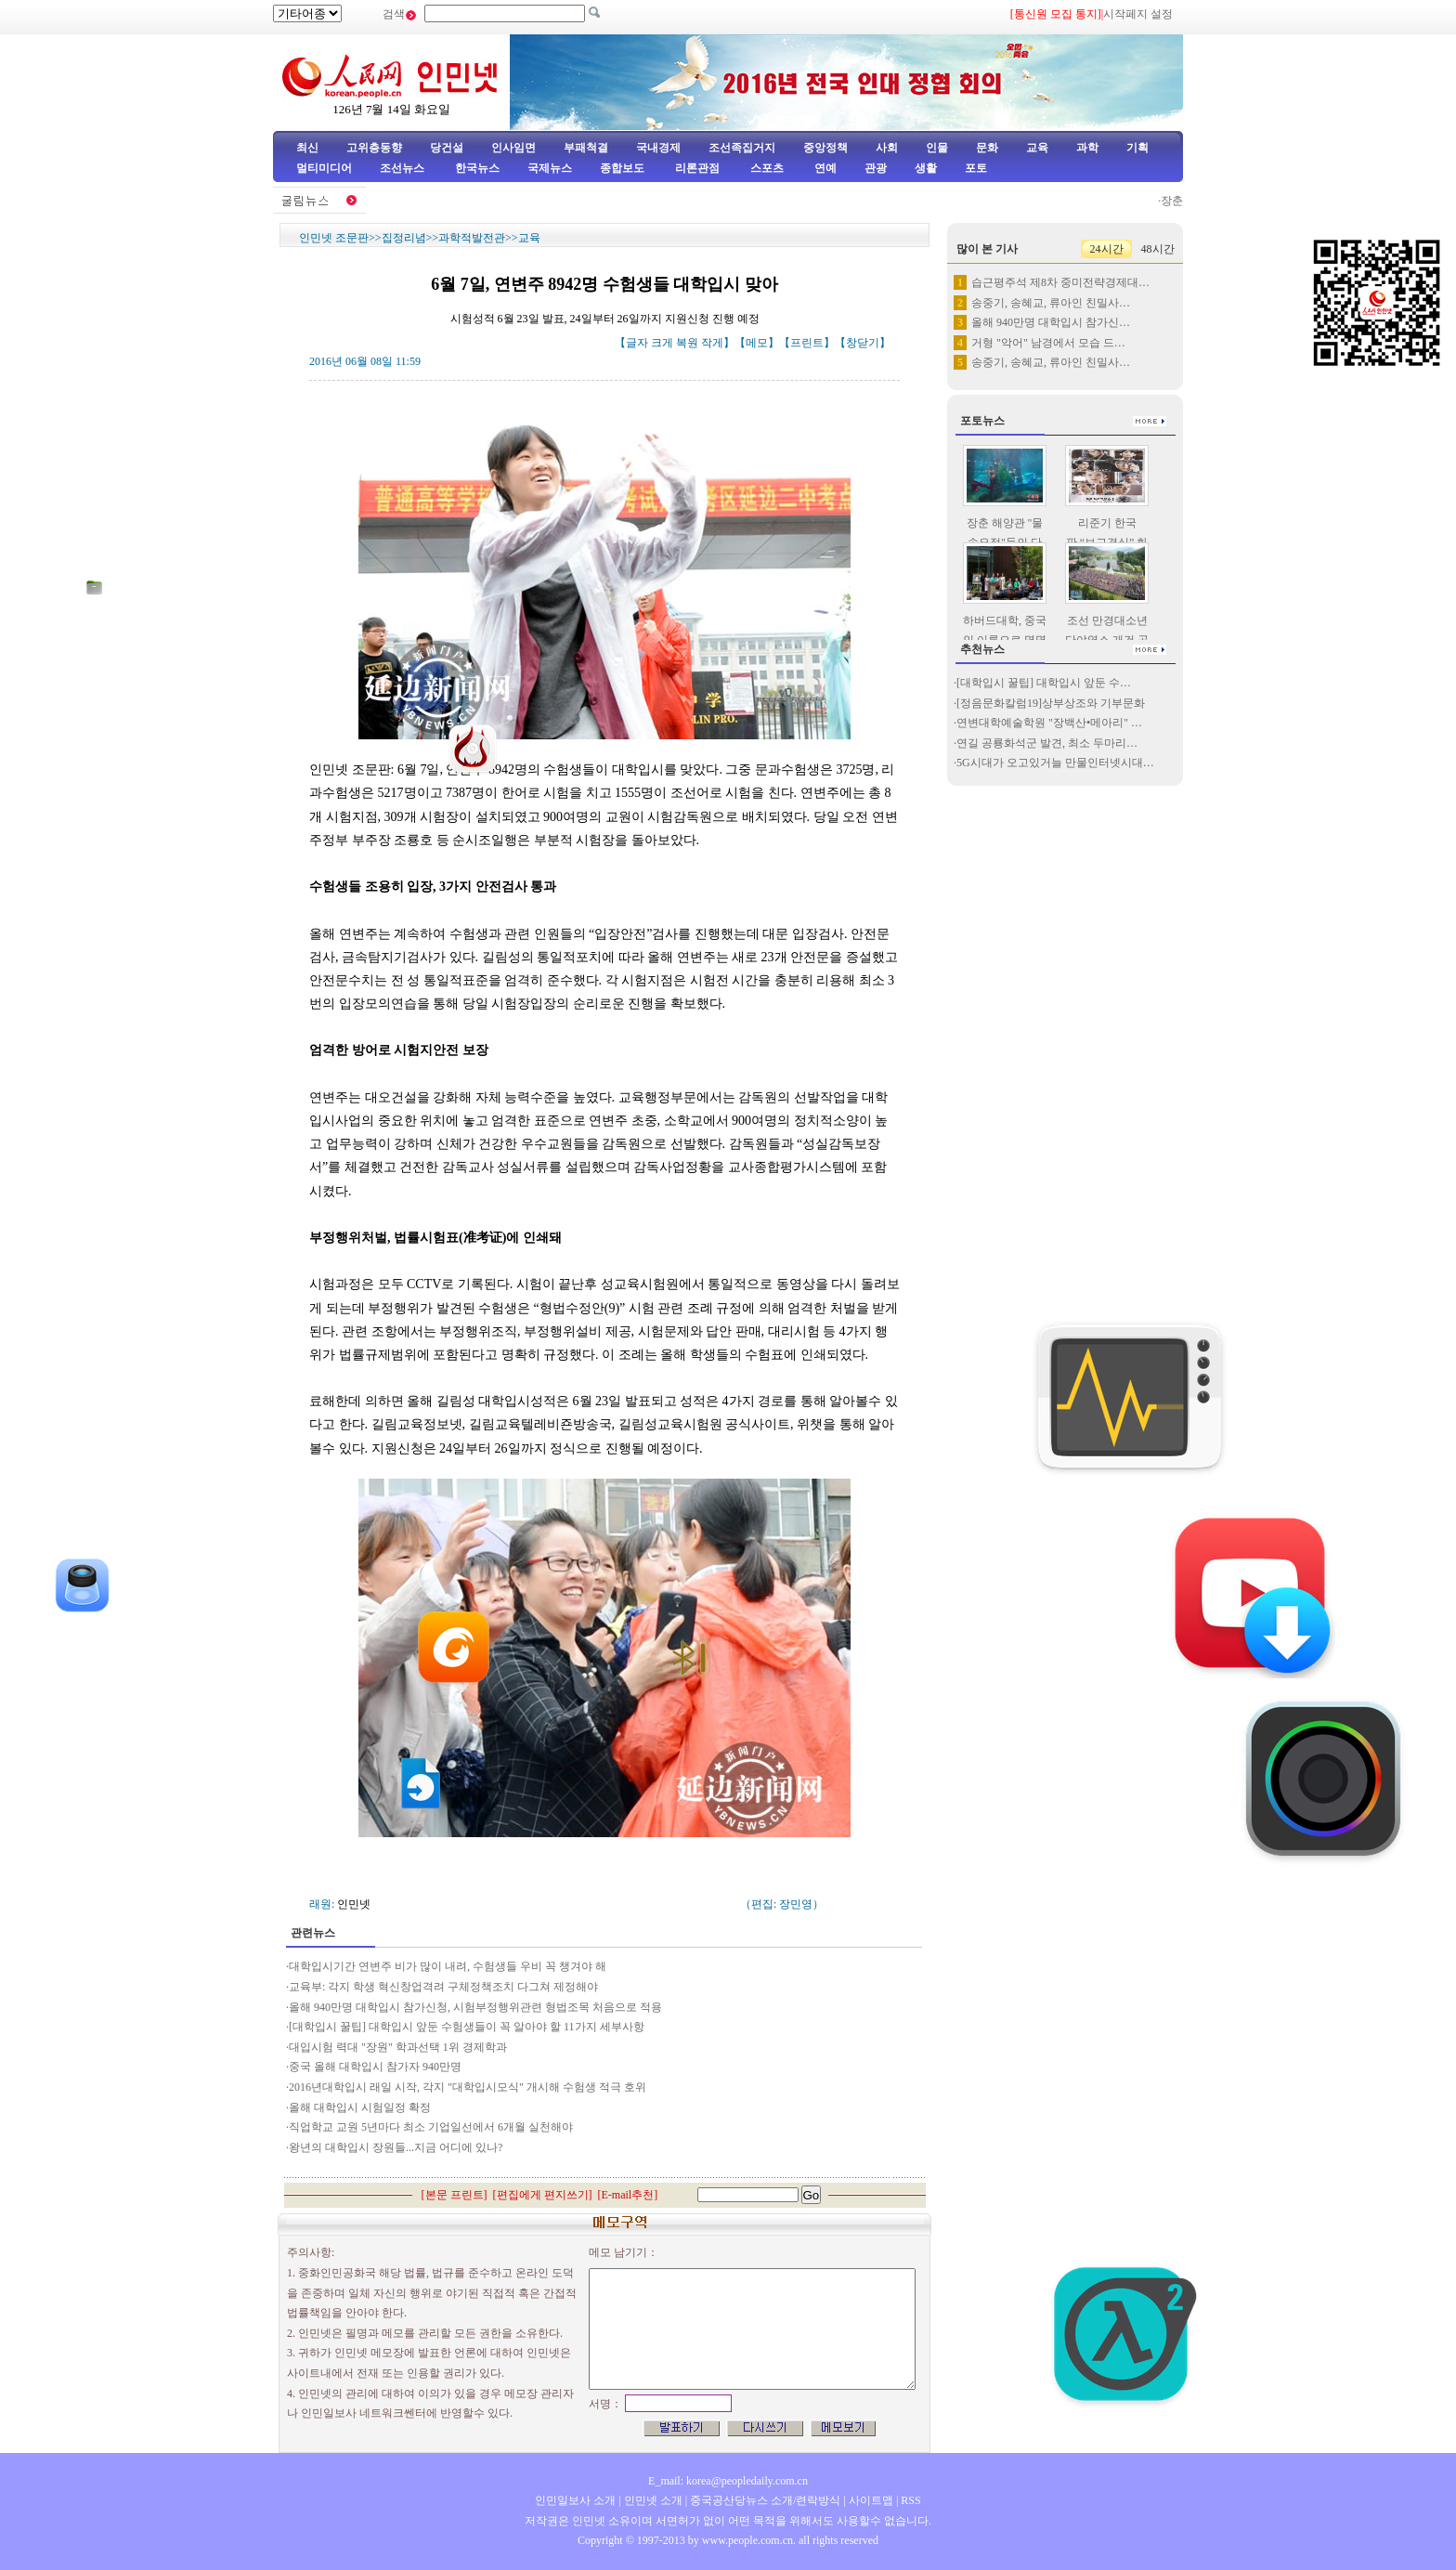 The height and width of the screenshot is (2570, 1456). I want to click on open the file manager app, so click(94, 587).